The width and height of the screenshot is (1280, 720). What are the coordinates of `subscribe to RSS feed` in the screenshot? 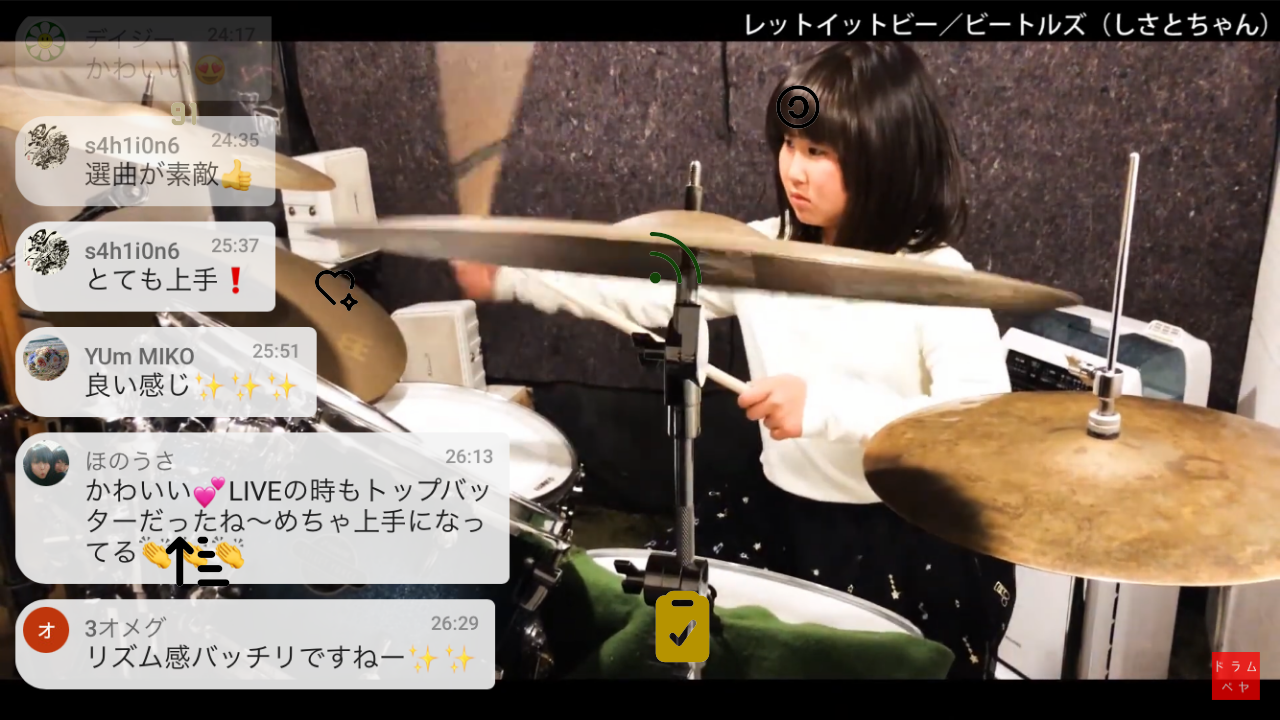 It's located at (673, 258).